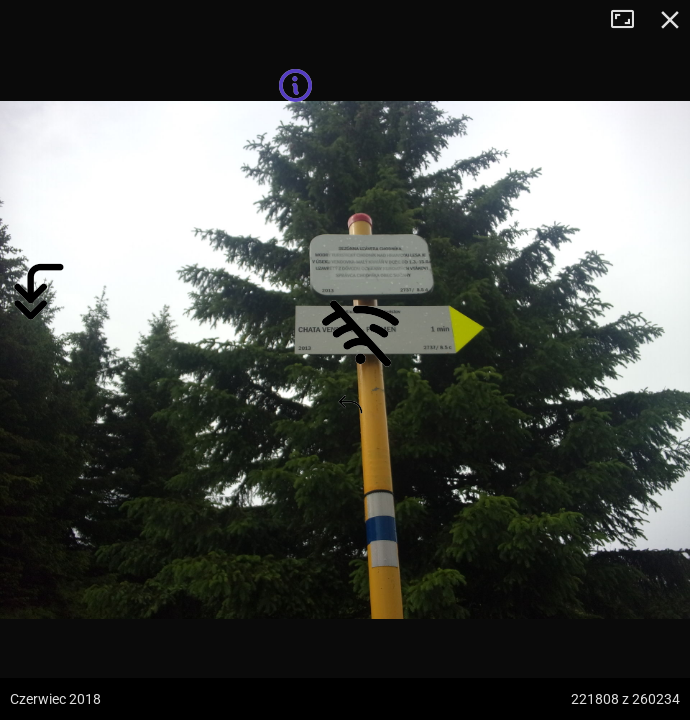 Image resolution: width=690 pixels, height=720 pixels. What do you see at coordinates (360, 333) in the screenshot?
I see `indicates no wifi connection available` at bounding box center [360, 333].